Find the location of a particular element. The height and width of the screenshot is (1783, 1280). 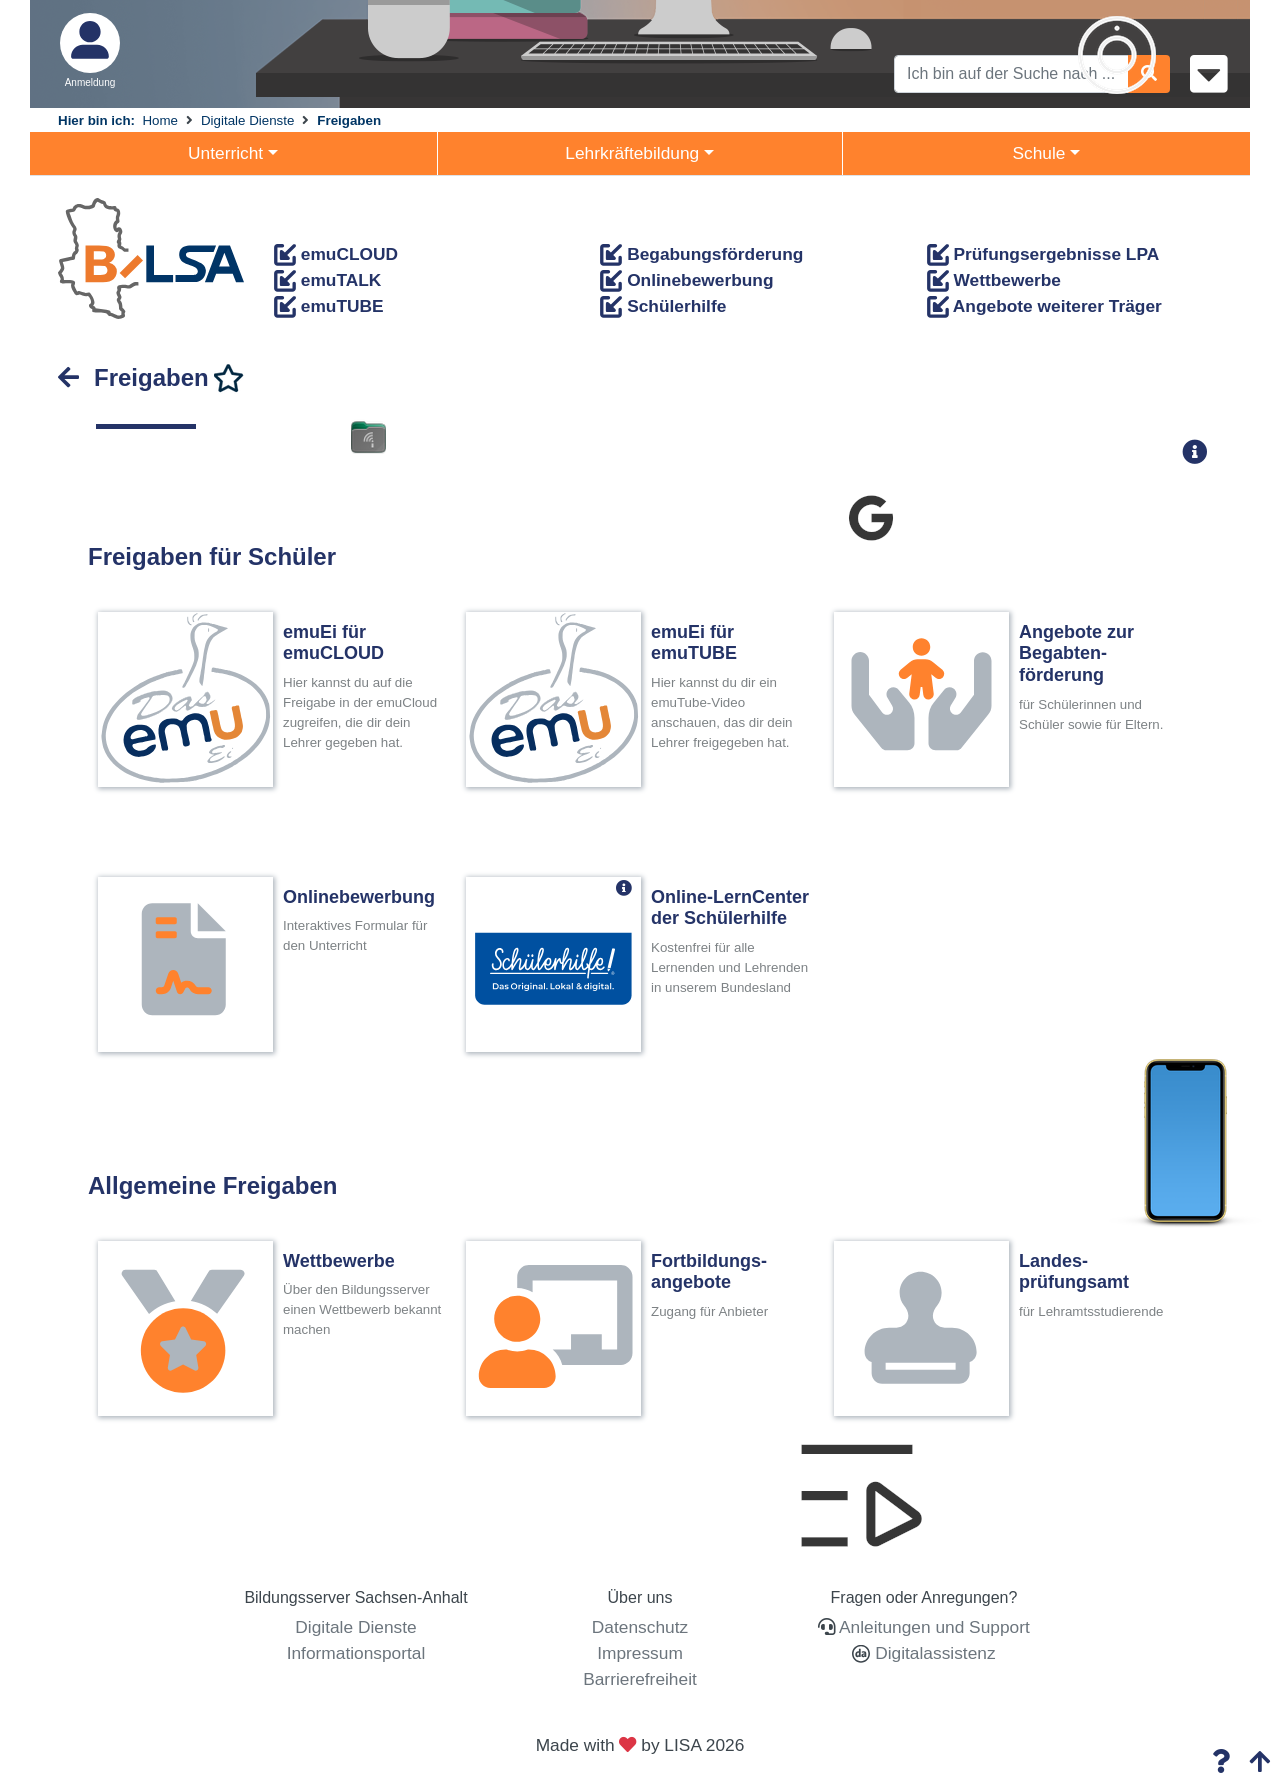

sign in with your Google account is located at coordinates (871, 518).